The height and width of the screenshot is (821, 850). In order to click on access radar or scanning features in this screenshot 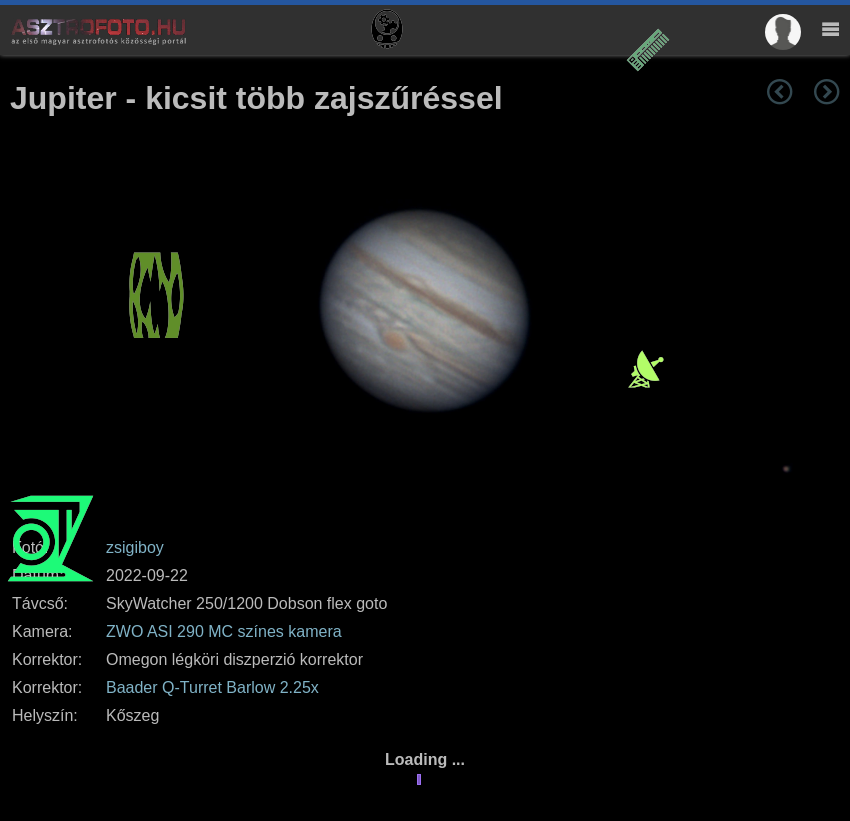, I will do `click(644, 368)`.